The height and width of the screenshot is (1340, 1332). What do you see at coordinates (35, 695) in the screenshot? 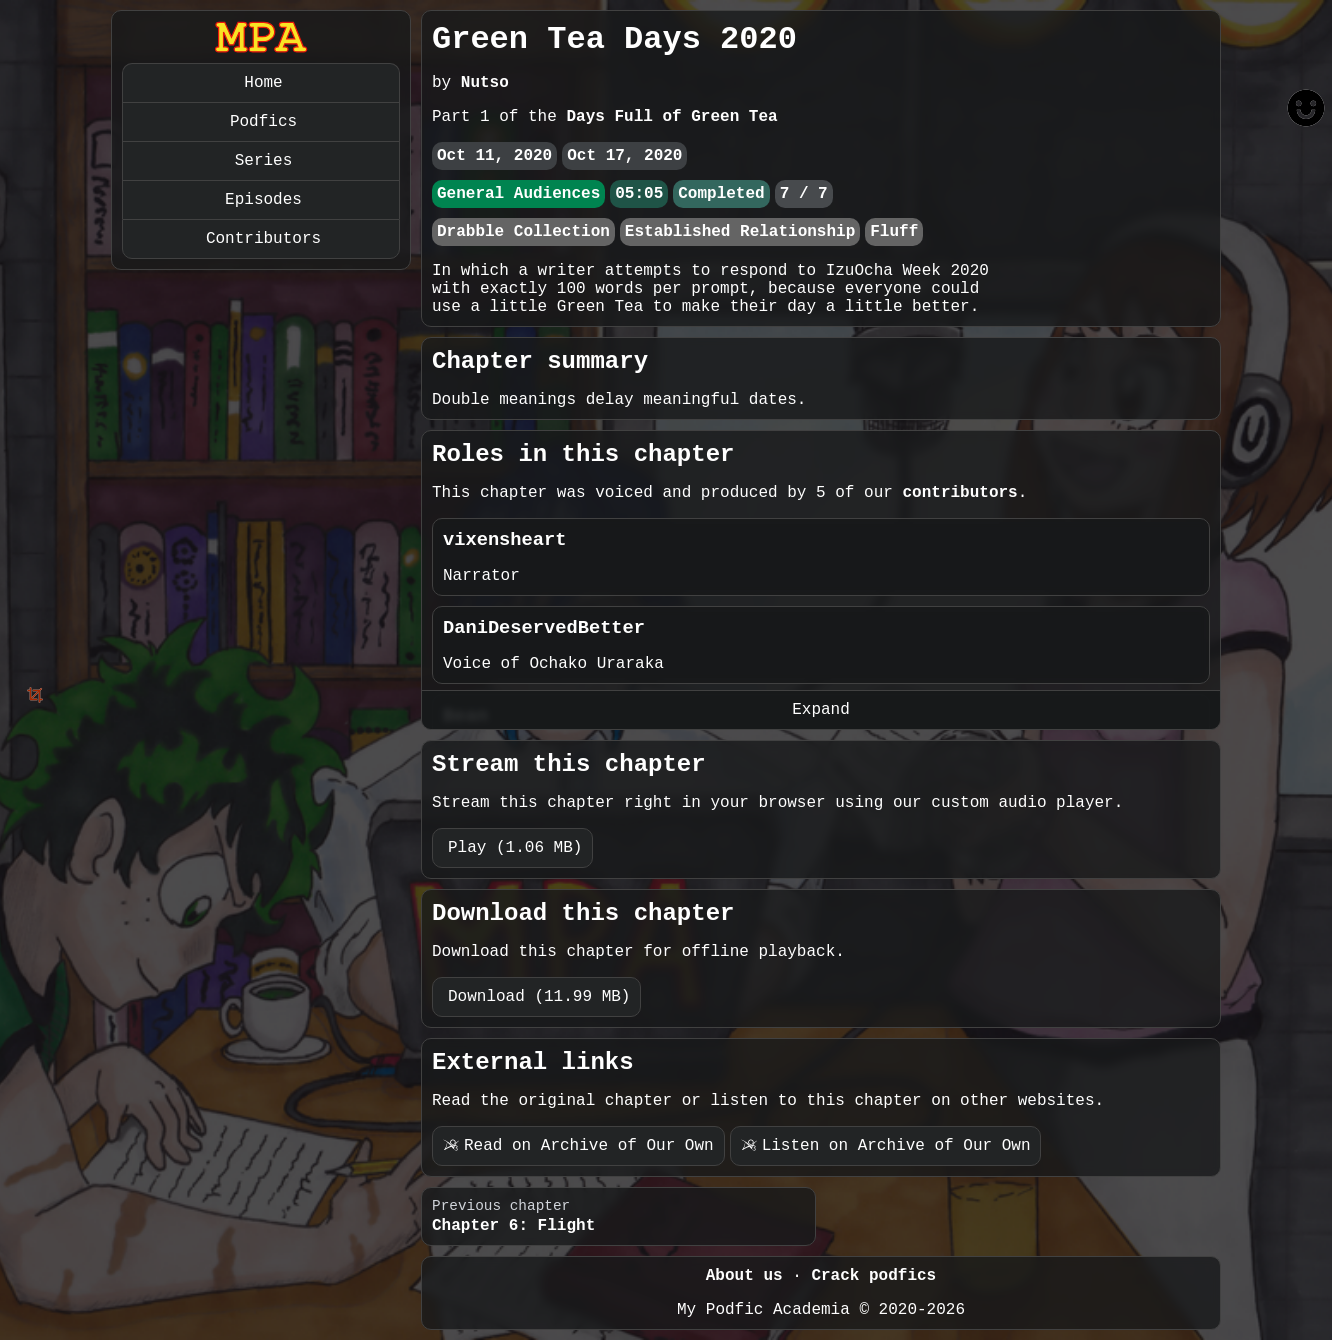
I see `crop an image or photo` at bounding box center [35, 695].